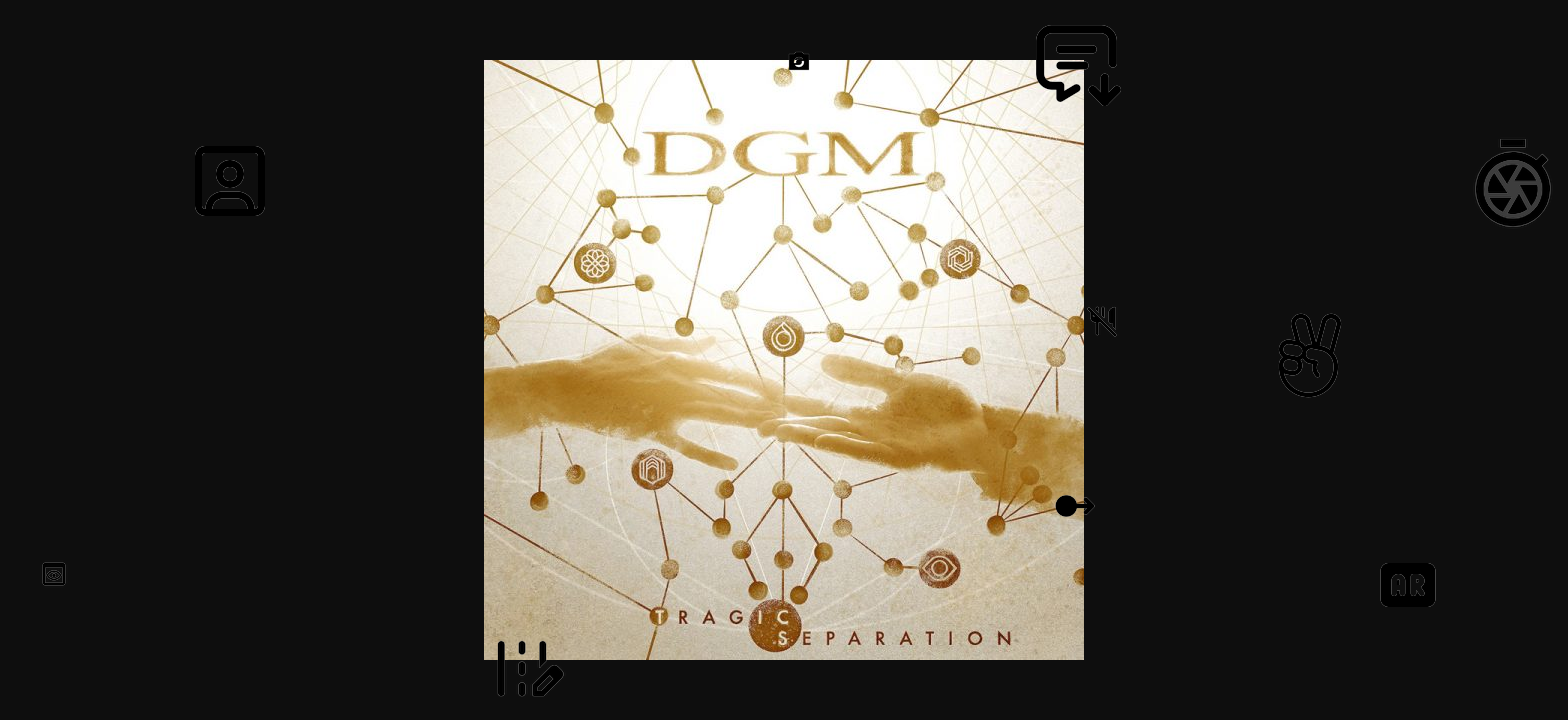 The width and height of the screenshot is (1568, 720). I want to click on preview file or document before opening, so click(54, 574).